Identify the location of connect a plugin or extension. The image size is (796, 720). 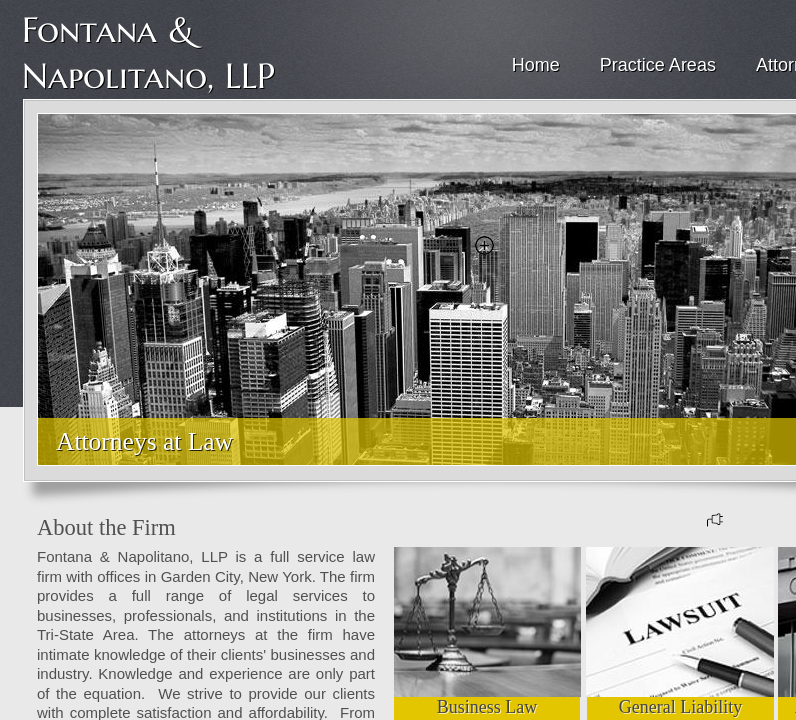
(715, 520).